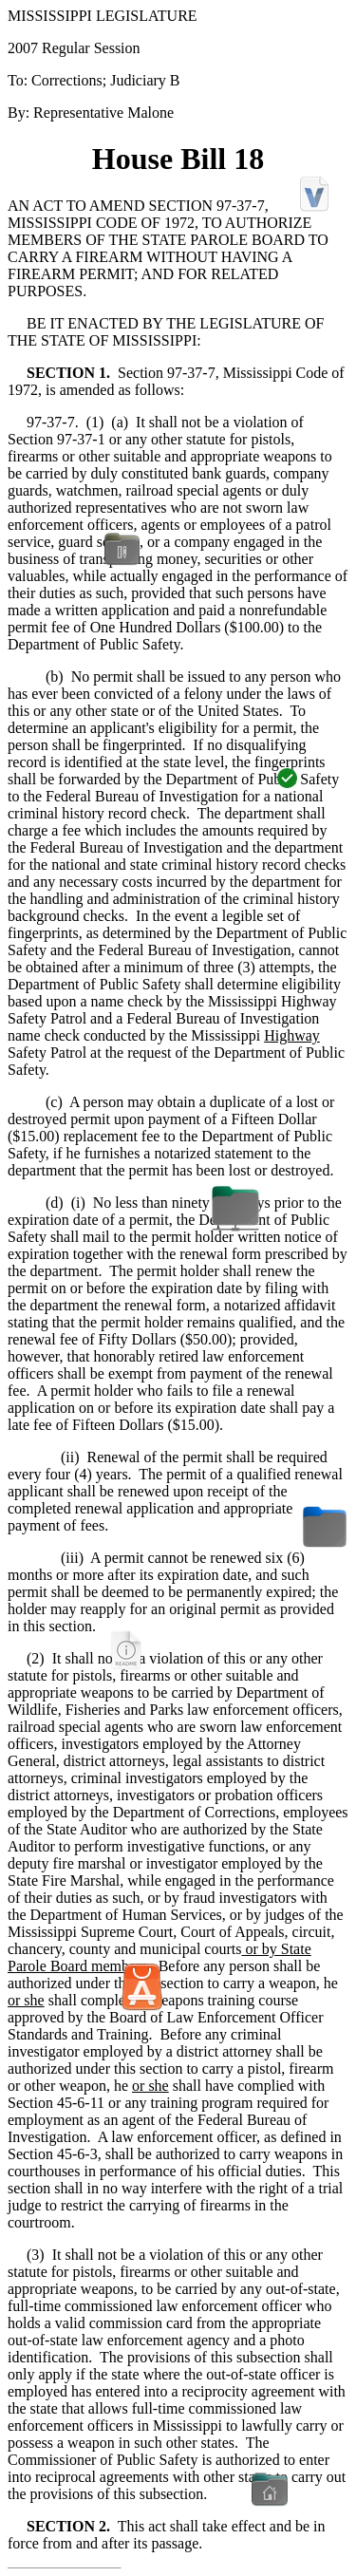 This screenshot has width=356, height=2576. What do you see at coordinates (314, 194) in the screenshot?
I see `a v programming language source file` at bounding box center [314, 194].